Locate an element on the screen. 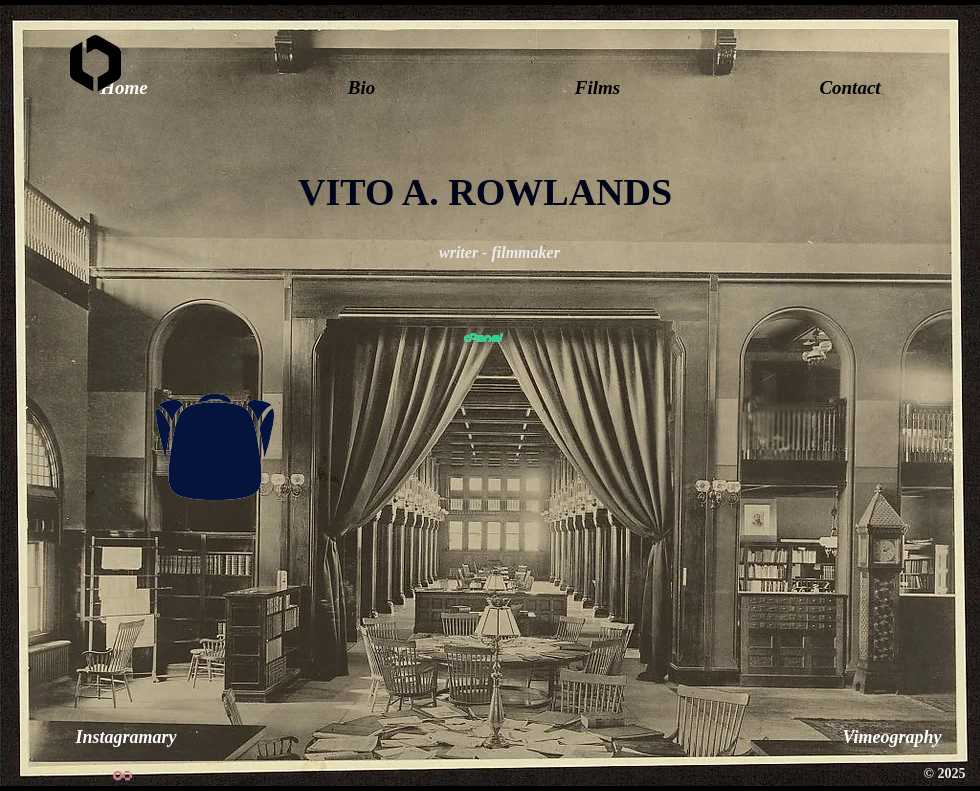  open the Eight sleep tracking app is located at coordinates (122, 775).